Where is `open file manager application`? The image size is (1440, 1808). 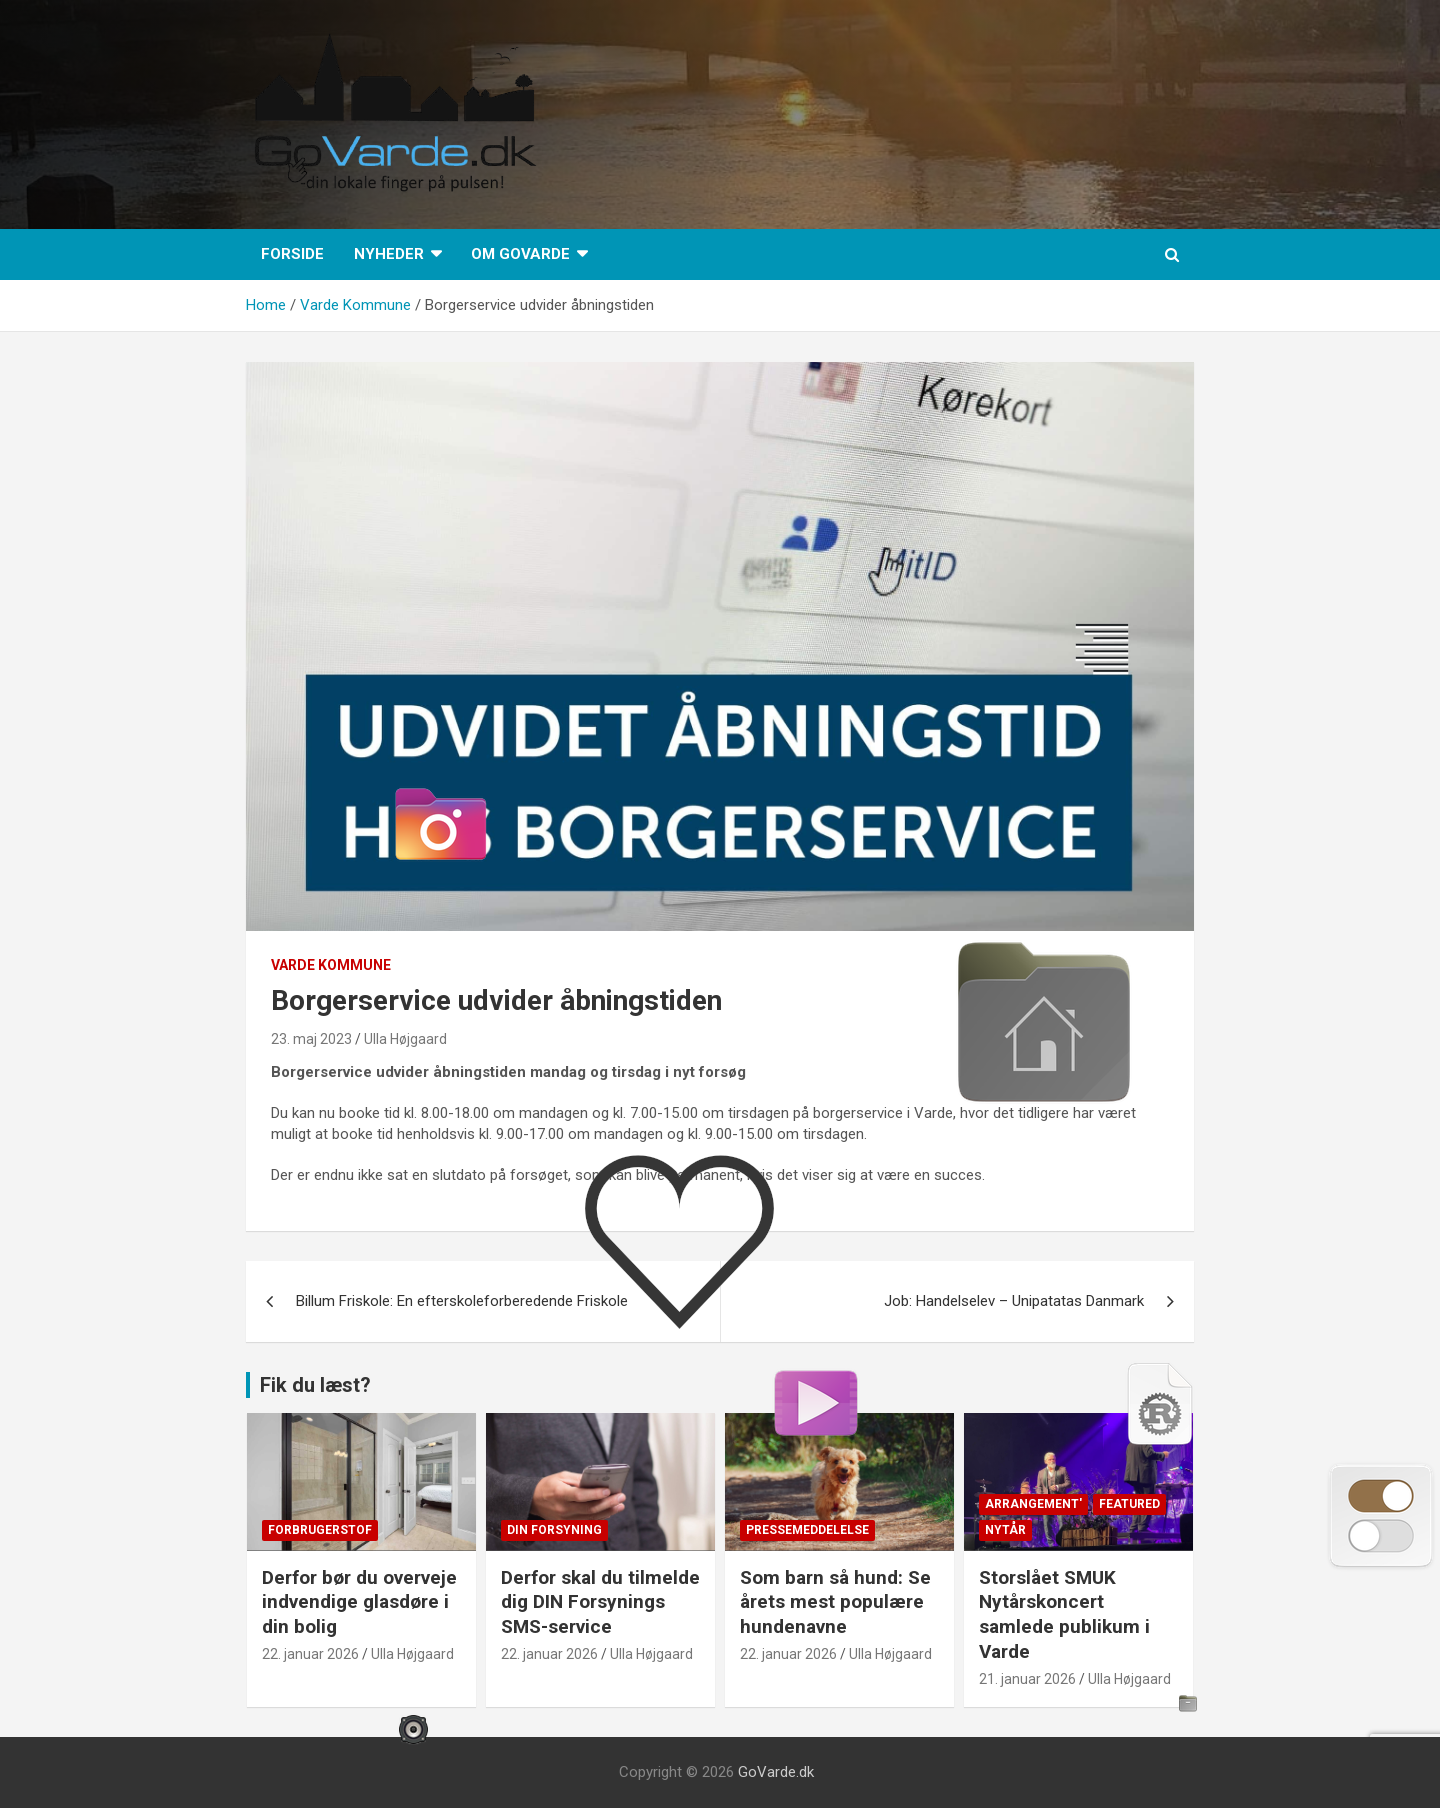
open file manager application is located at coordinates (1188, 1703).